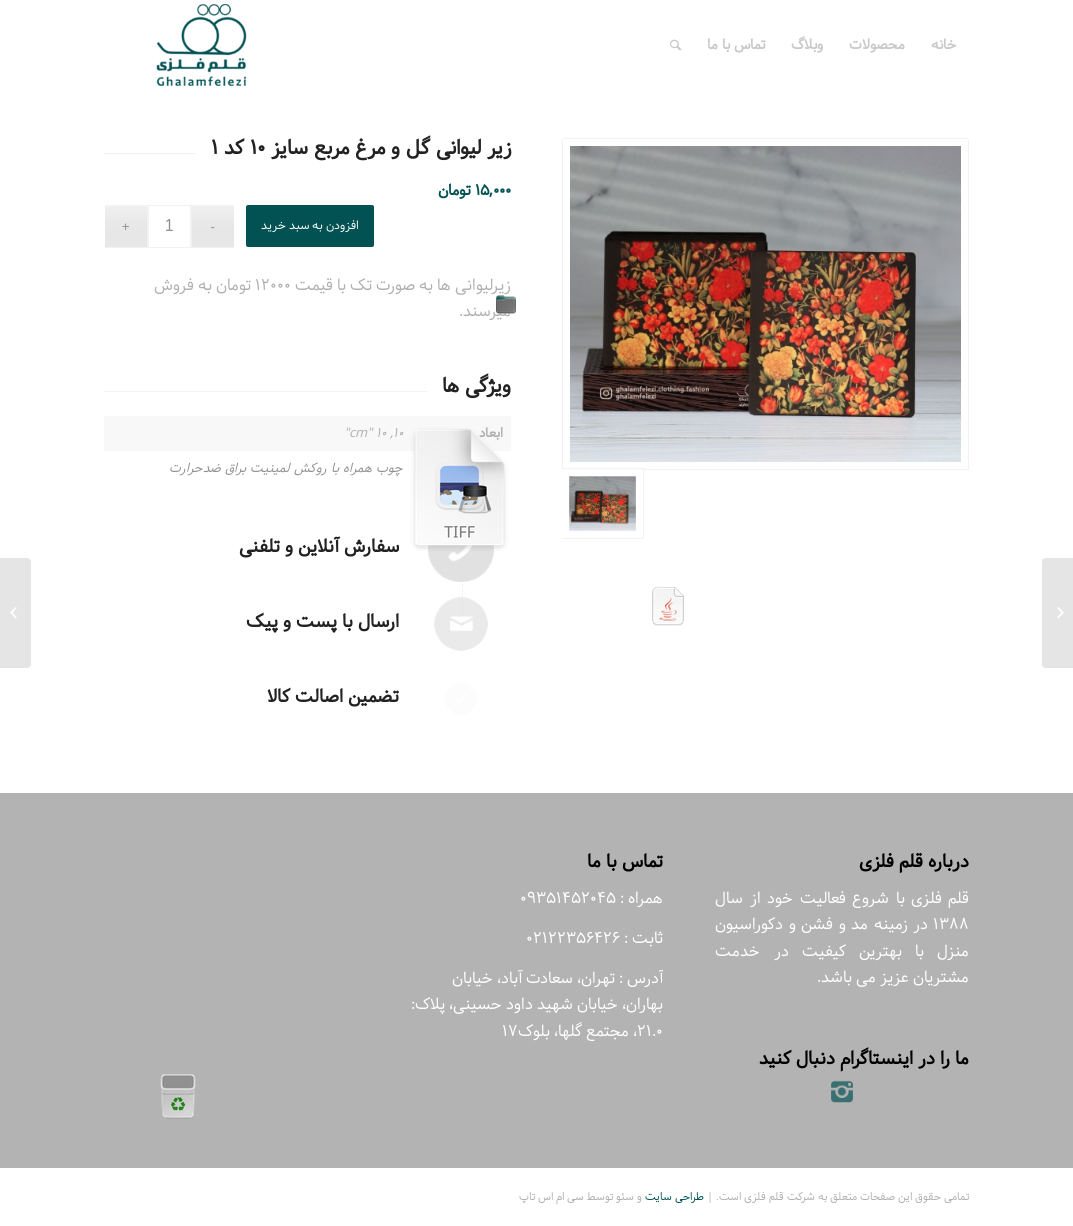 The height and width of the screenshot is (1226, 1073). I want to click on a java source code file, so click(668, 606).